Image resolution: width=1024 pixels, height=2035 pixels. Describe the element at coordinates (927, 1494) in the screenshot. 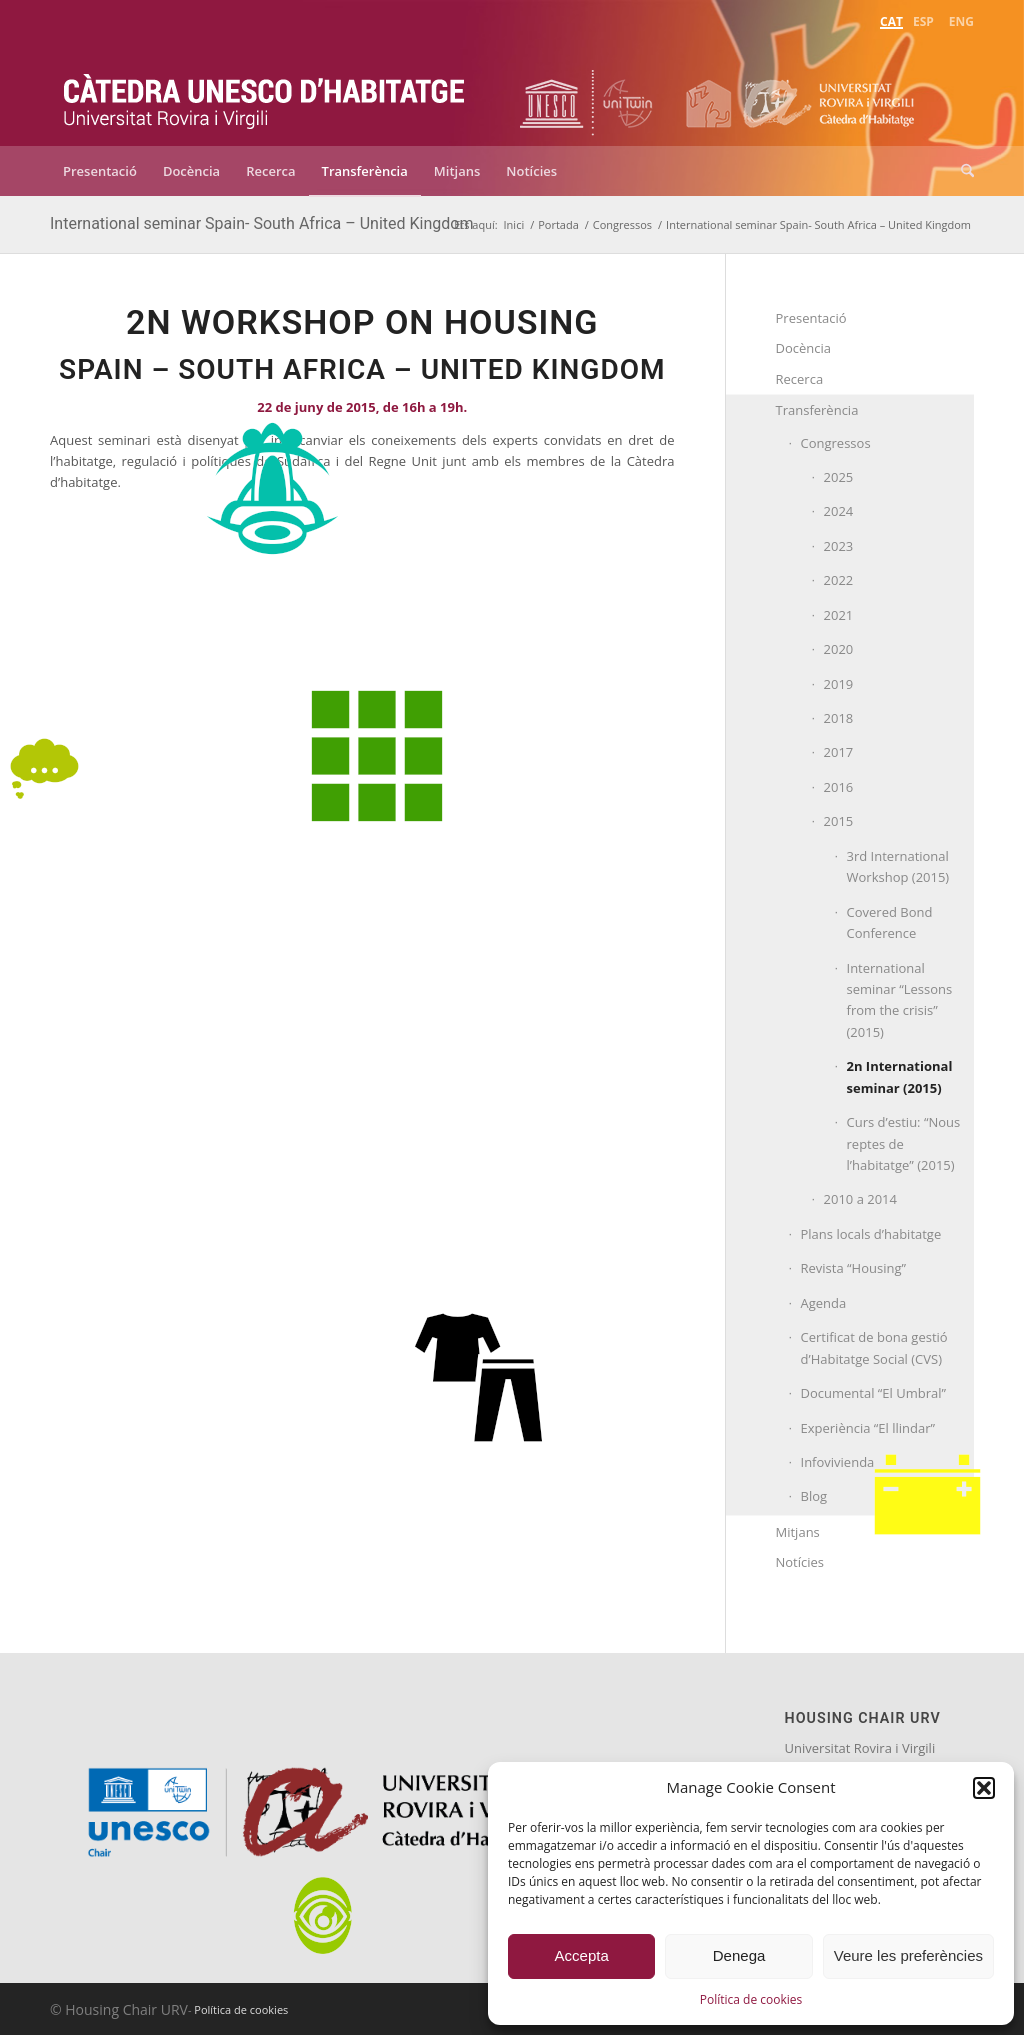

I see `view vehicle battery status` at that location.